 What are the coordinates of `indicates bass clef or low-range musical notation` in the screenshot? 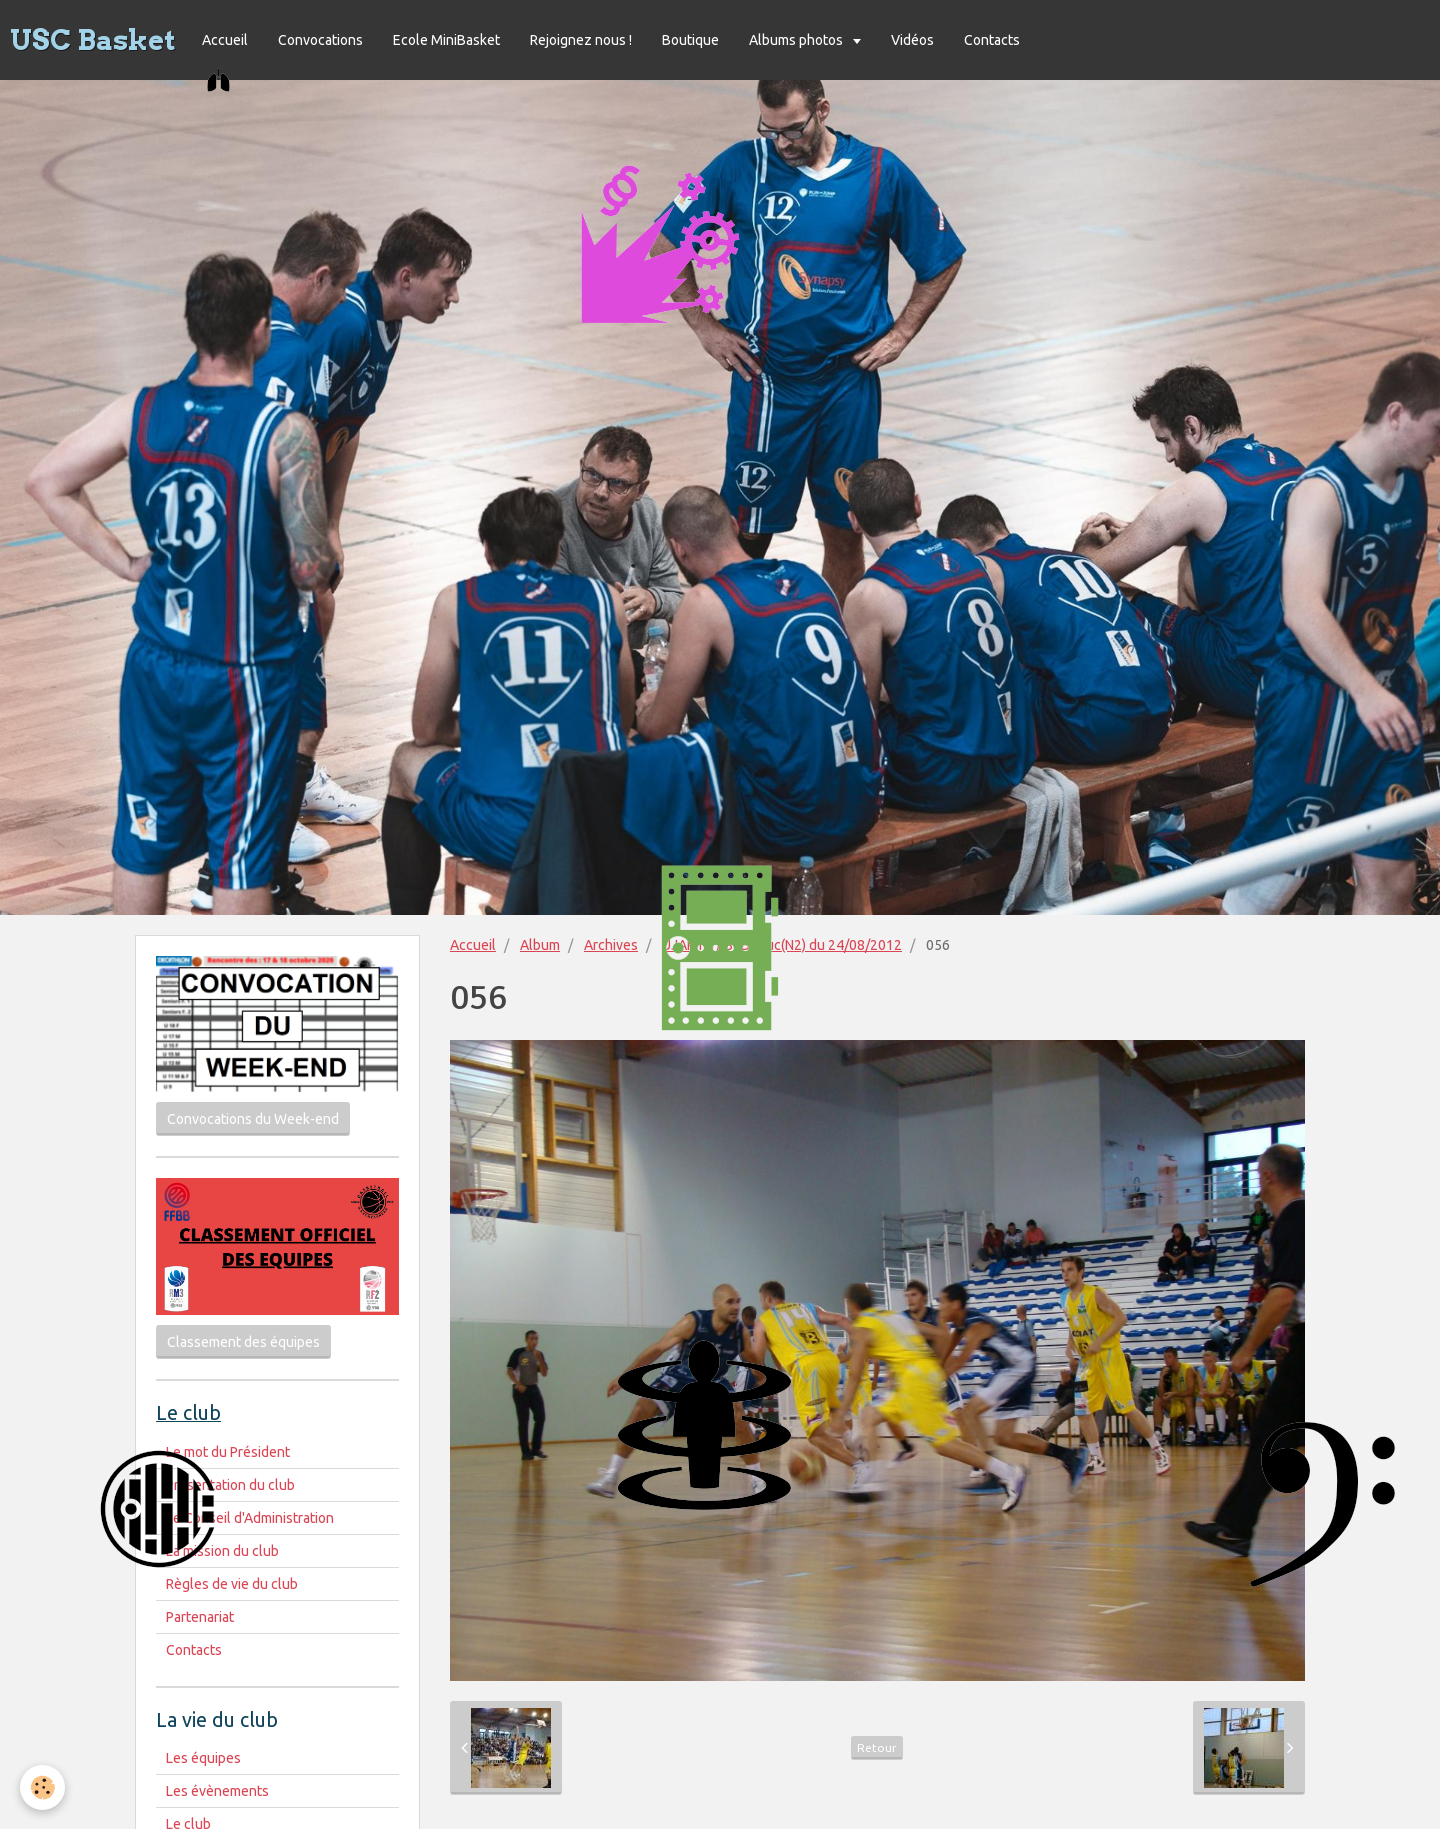 It's located at (1322, 1504).